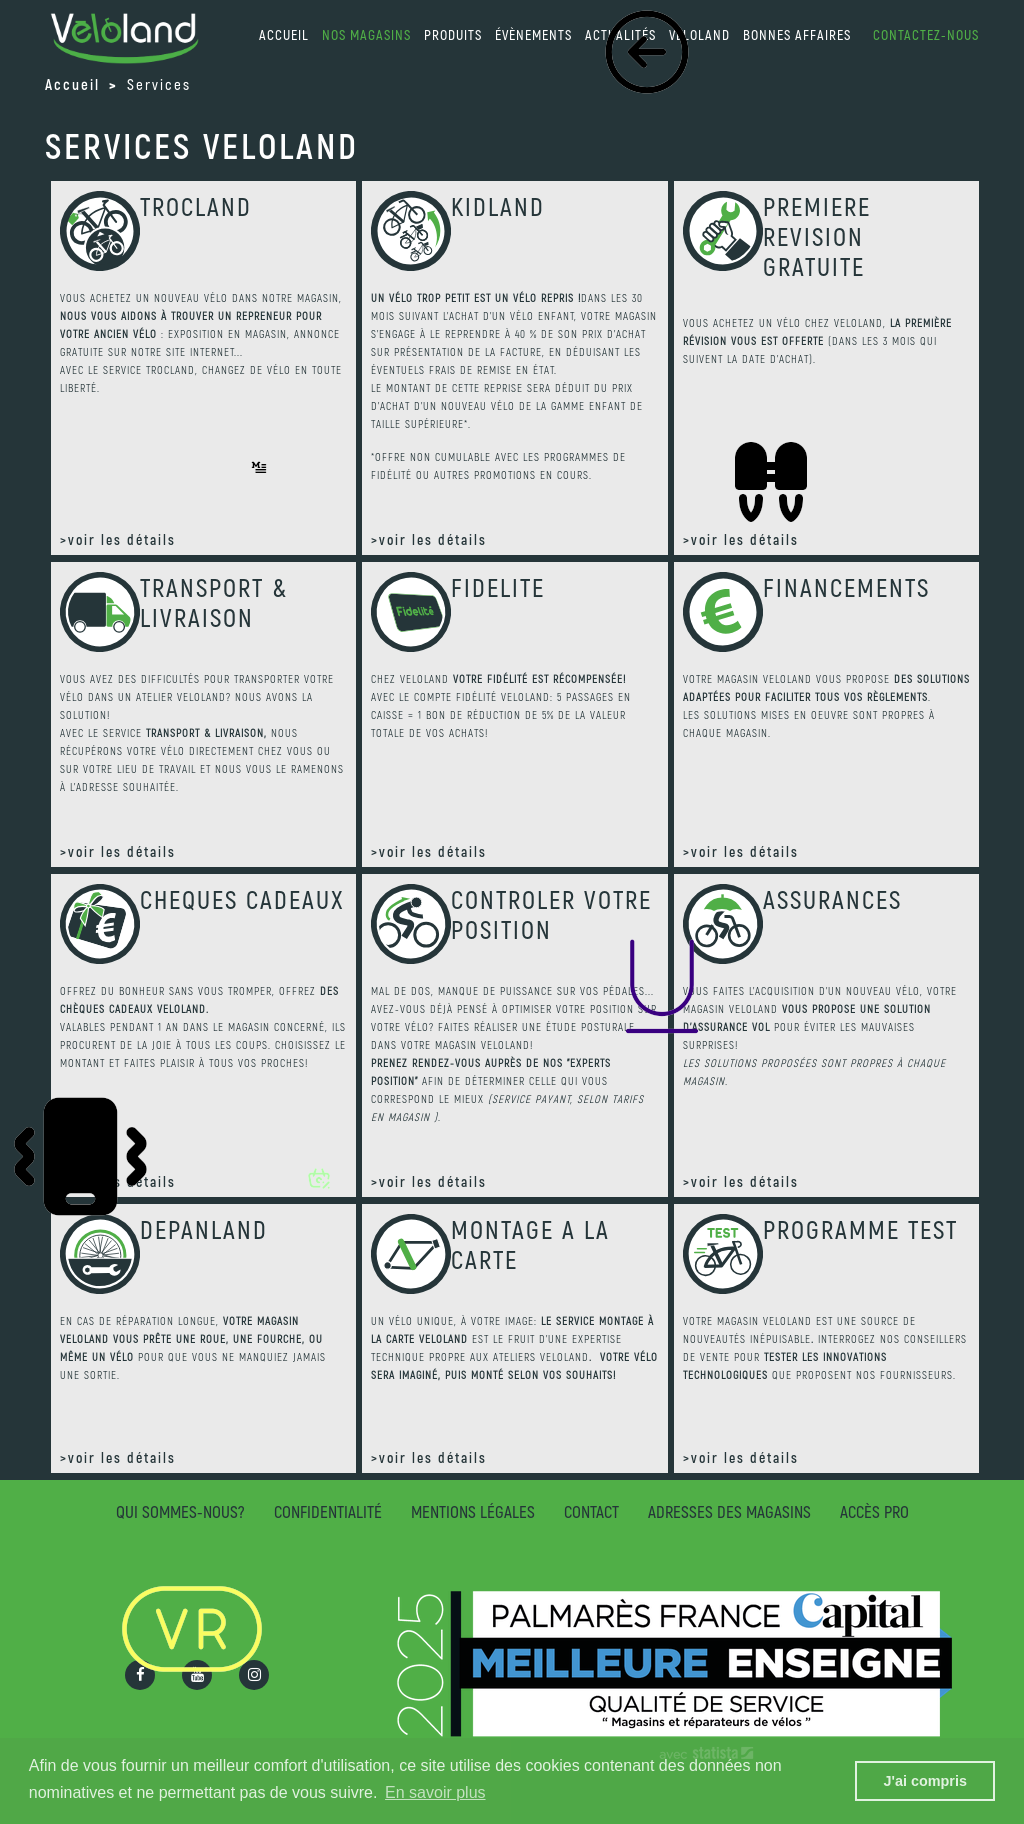 The image size is (1024, 1824). Describe the element at coordinates (80, 1156) in the screenshot. I see `phone is on vibrate mode` at that location.